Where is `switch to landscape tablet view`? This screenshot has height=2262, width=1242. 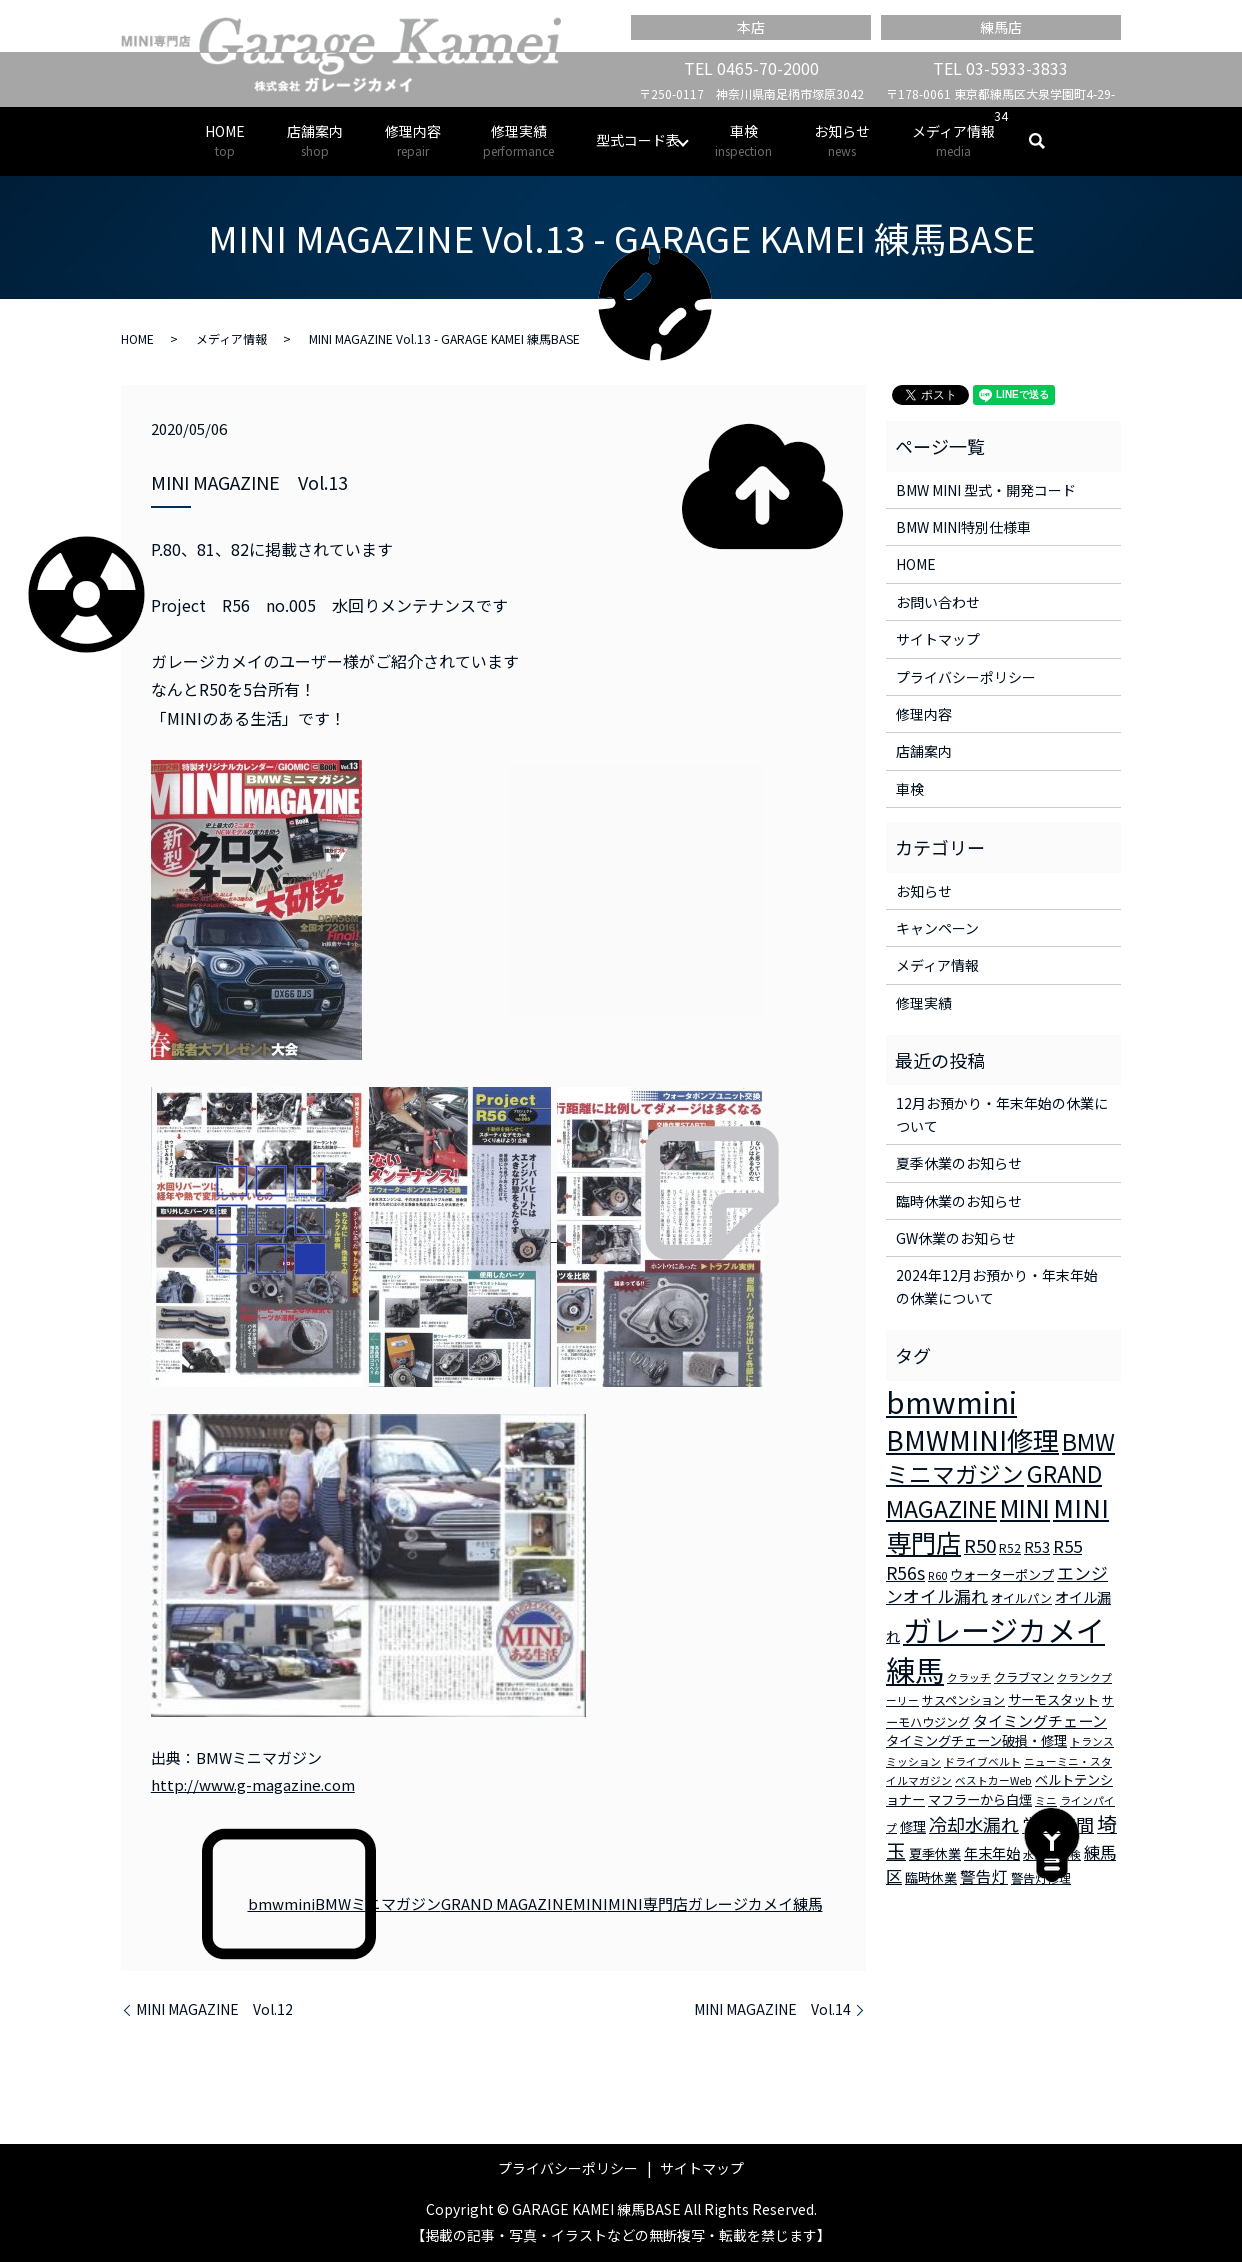 switch to landscape tablet view is located at coordinates (289, 1894).